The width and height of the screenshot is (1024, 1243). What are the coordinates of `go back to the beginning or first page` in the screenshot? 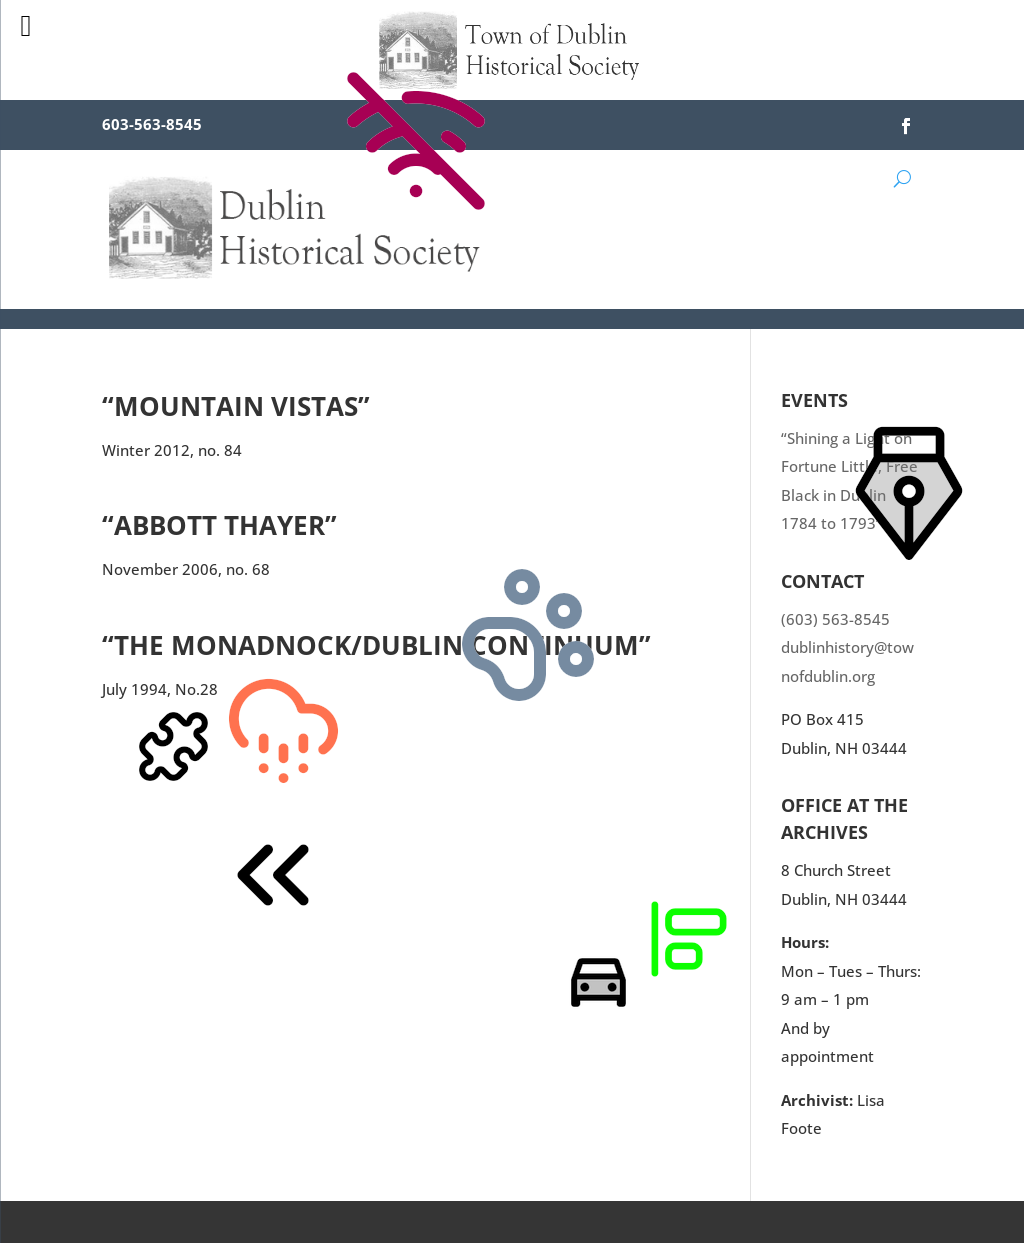 It's located at (273, 875).